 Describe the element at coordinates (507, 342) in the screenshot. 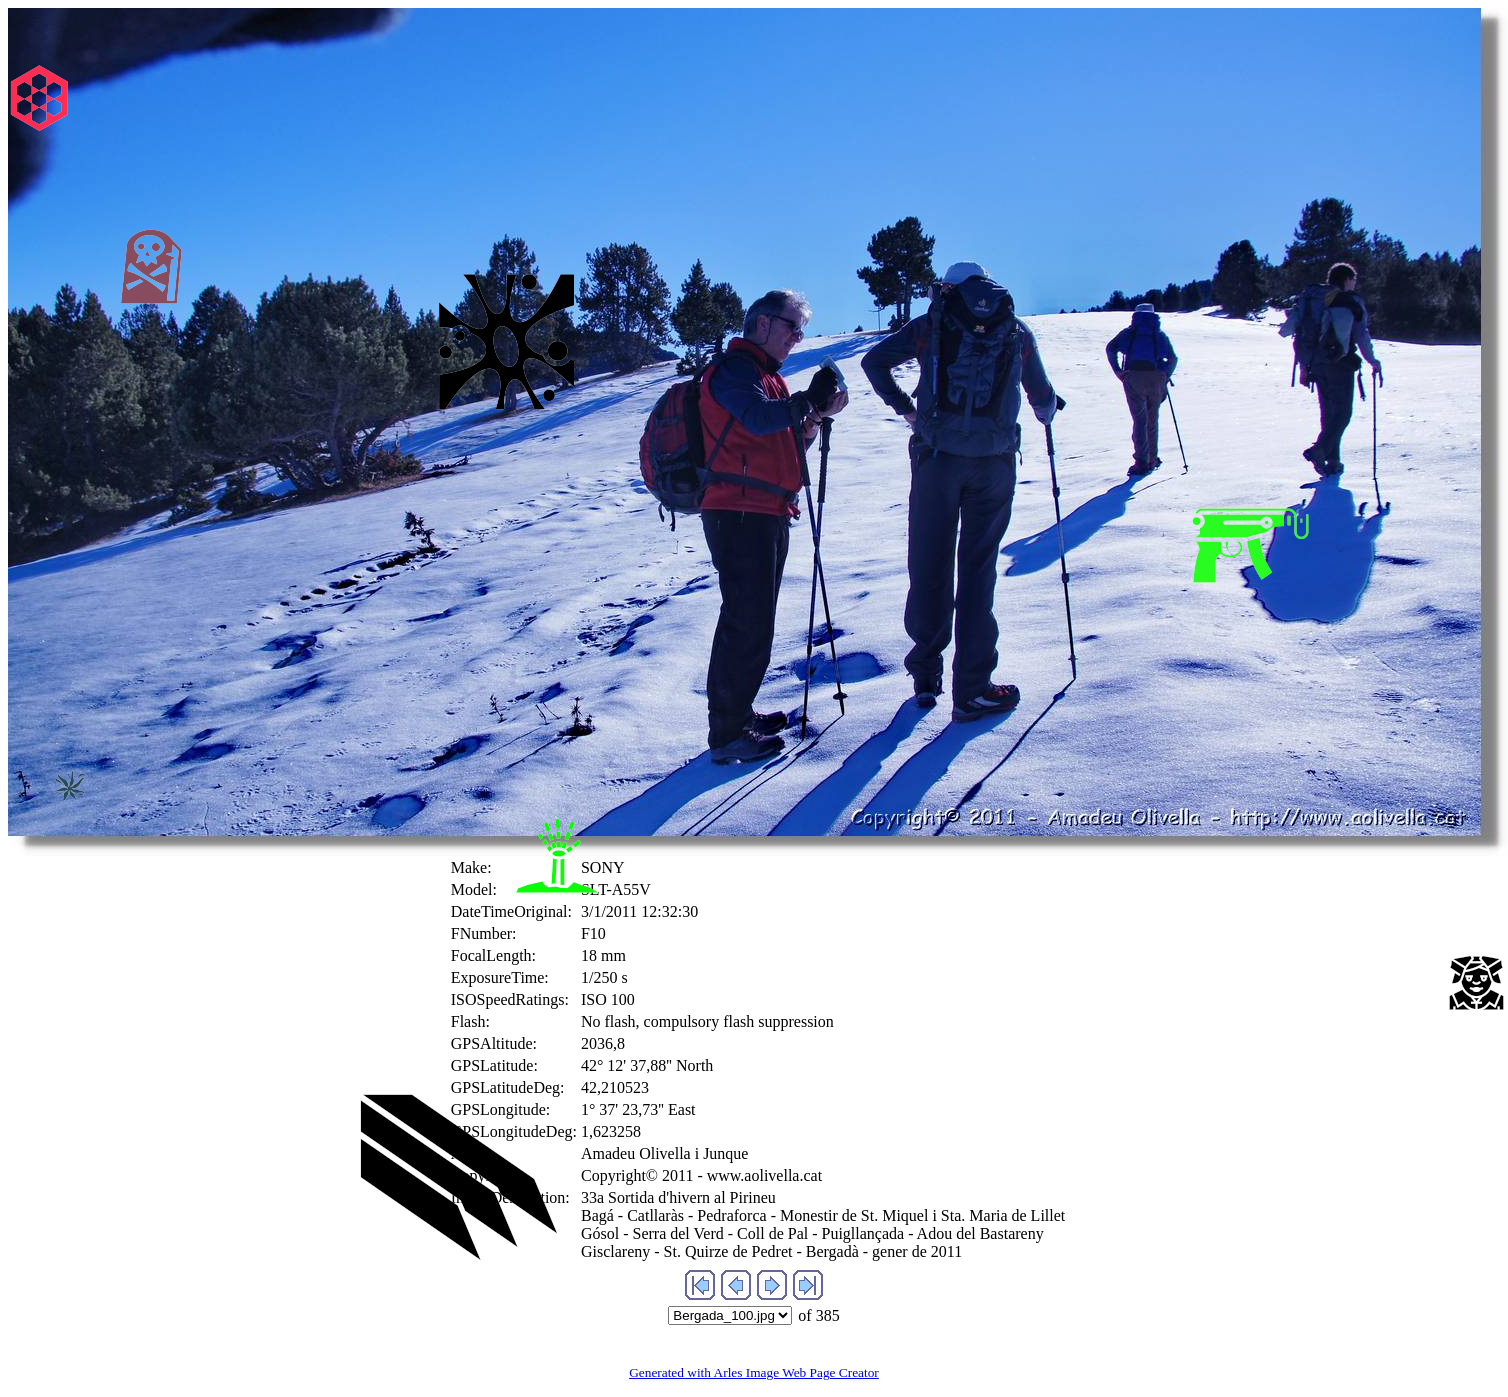

I see `trigger a splatter or explosion effect` at that location.